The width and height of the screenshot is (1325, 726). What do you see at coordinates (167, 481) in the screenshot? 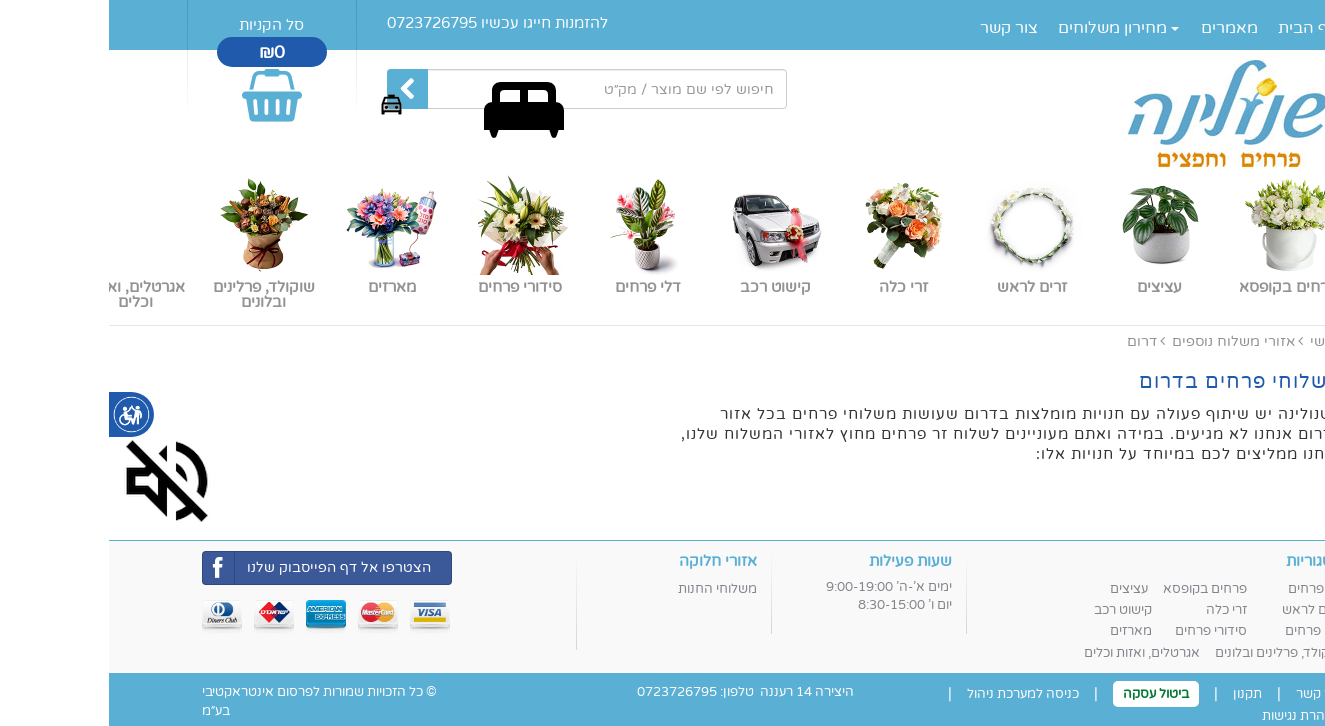
I see `mute audio or sound` at bounding box center [167, 481].